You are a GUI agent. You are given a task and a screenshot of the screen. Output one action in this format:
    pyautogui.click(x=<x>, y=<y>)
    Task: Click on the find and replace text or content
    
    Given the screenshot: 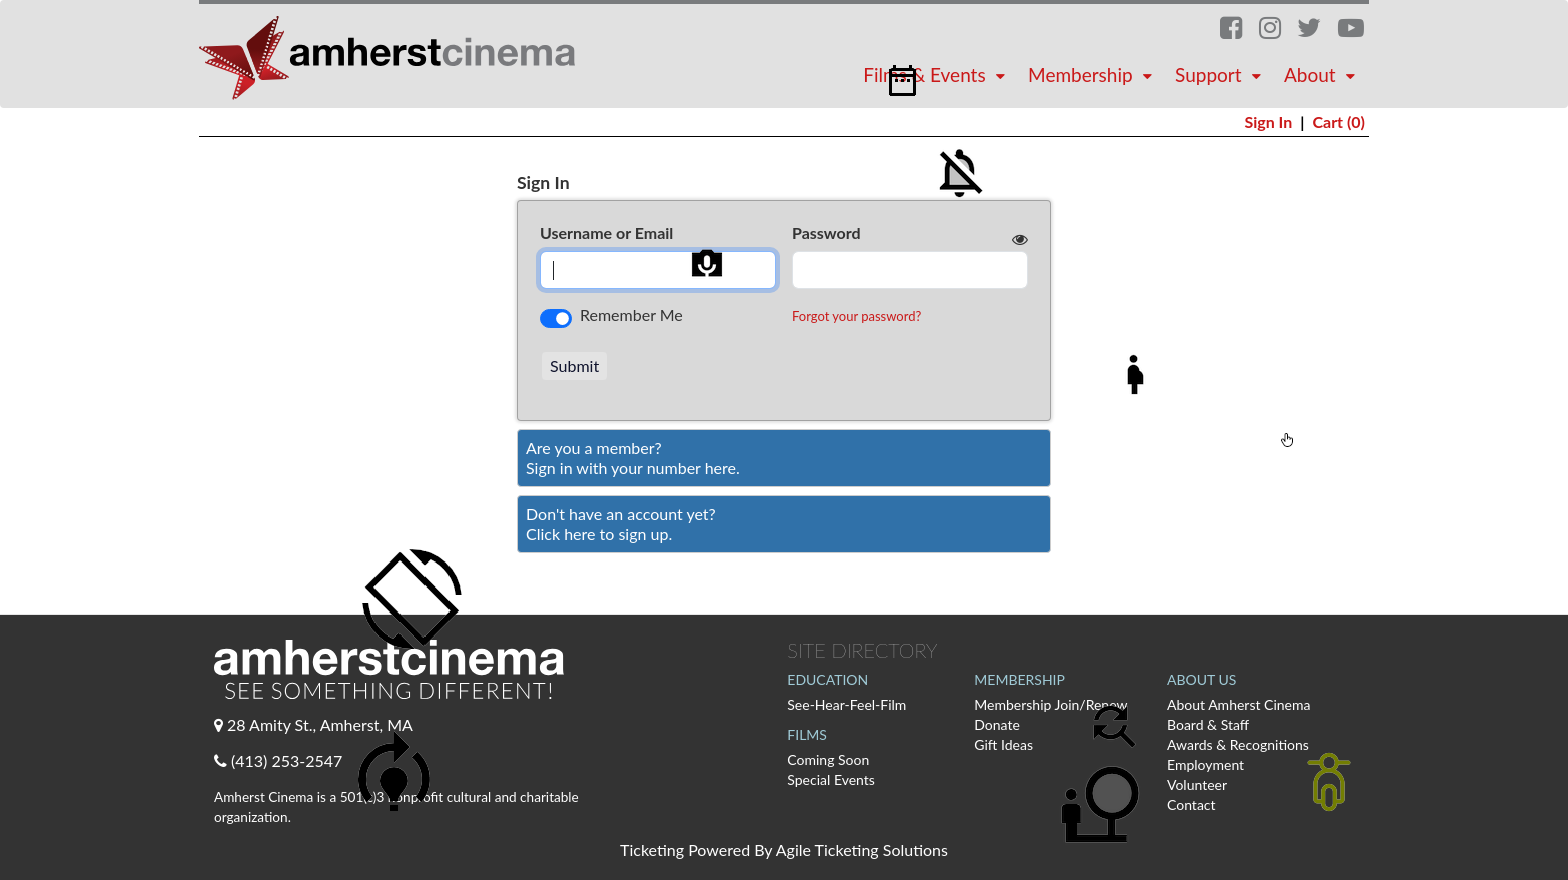 What is the action you would take?
    pyautogui.click(x=1113, y=725)
    